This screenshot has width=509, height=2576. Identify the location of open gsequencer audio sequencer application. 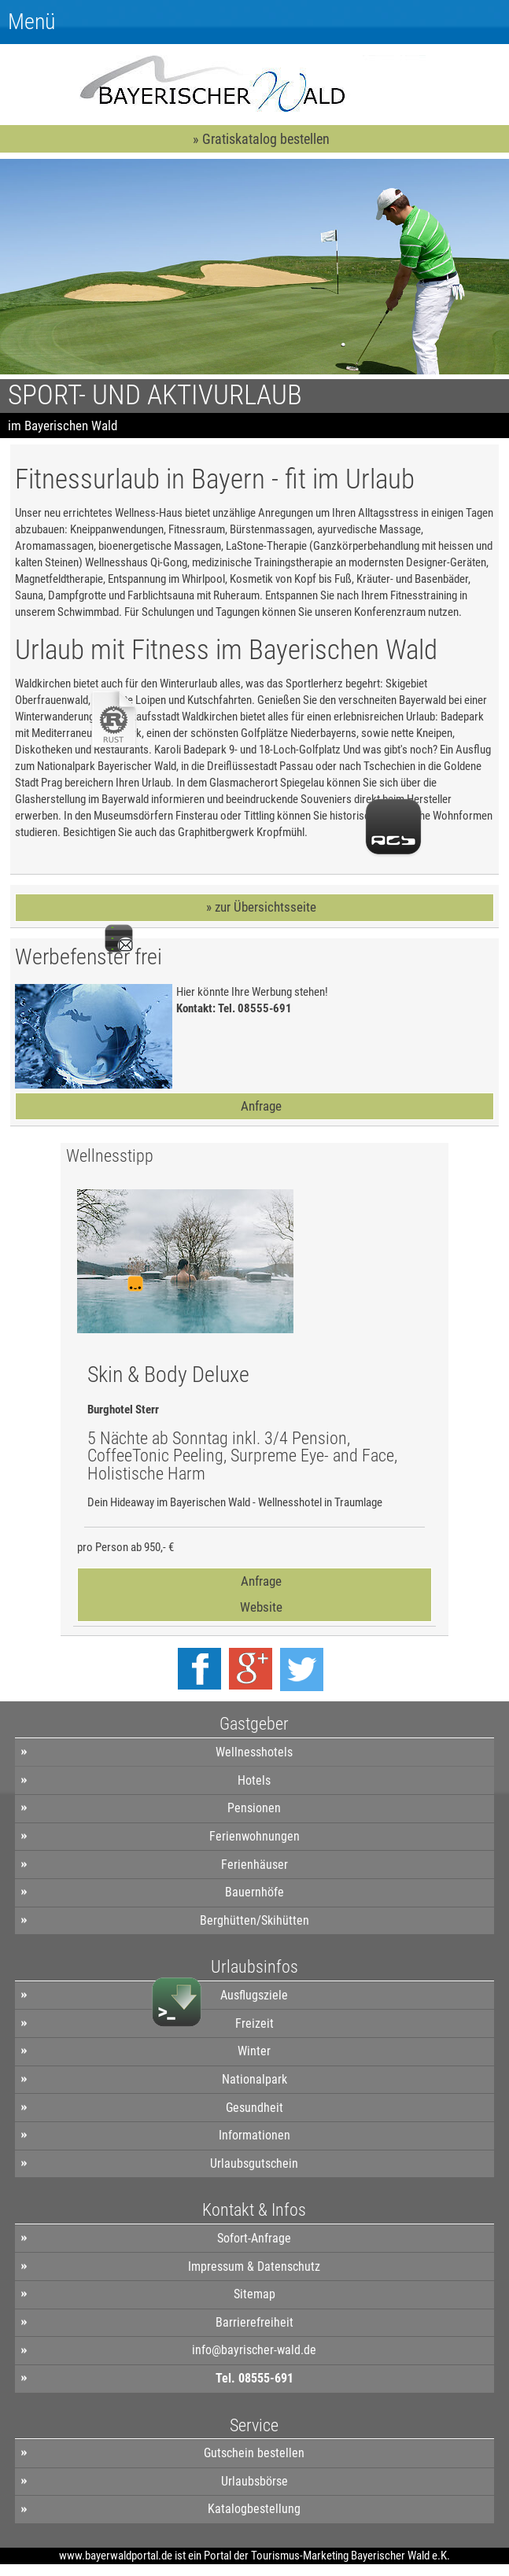
(393, 827).